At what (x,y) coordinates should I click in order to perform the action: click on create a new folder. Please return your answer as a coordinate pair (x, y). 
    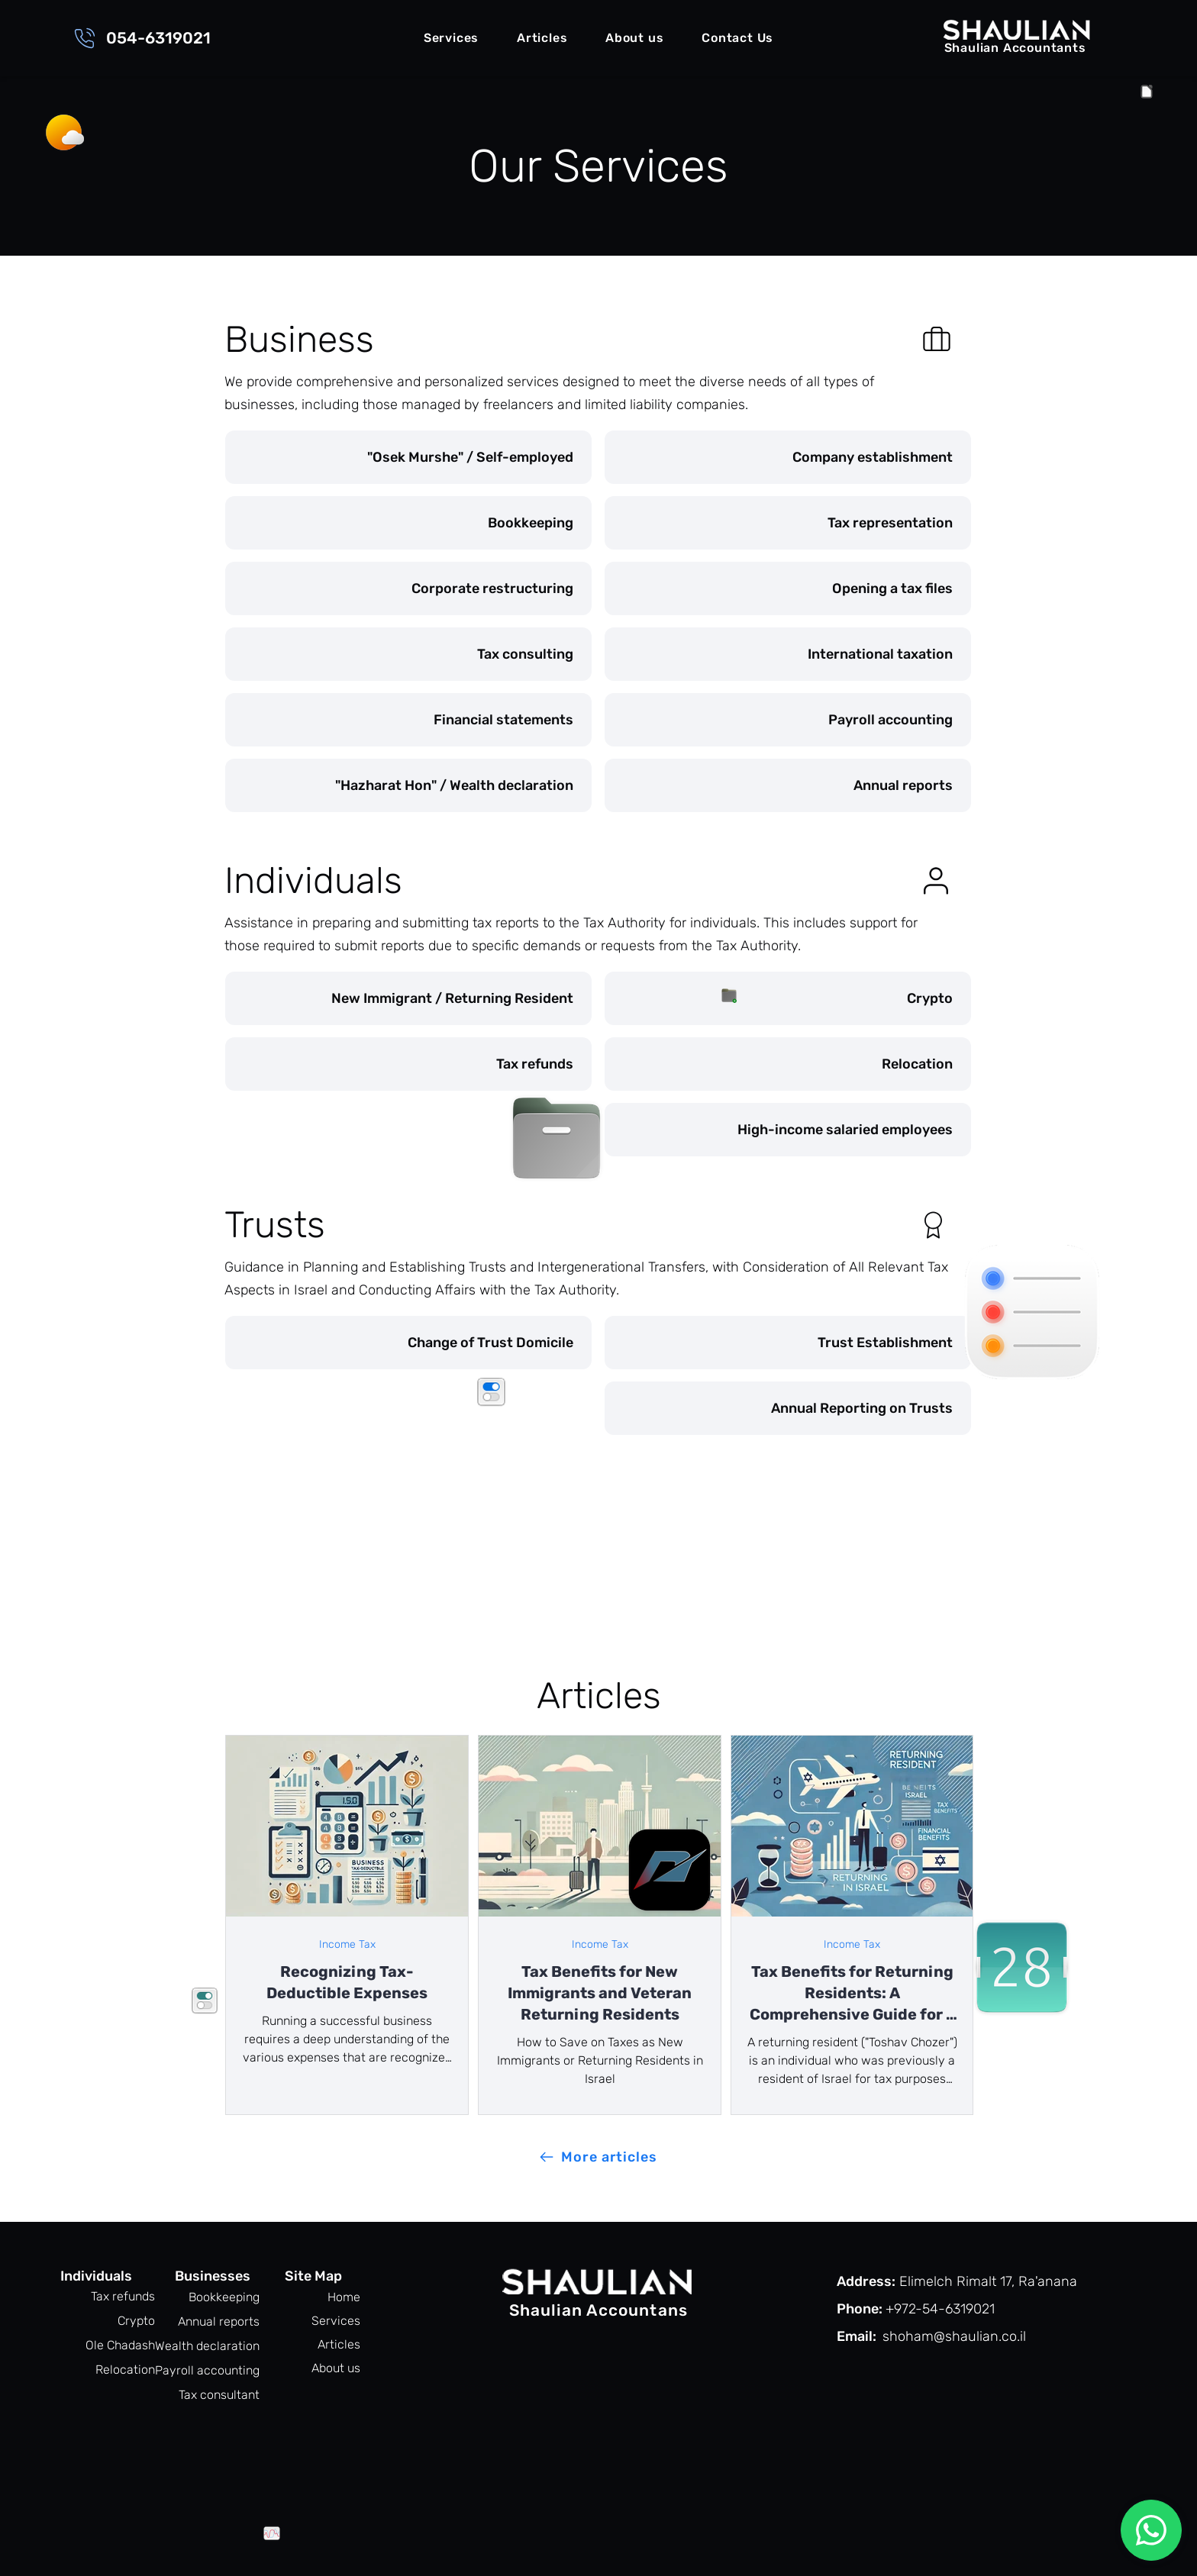
    Looking at the image, I should click on (729, 995).